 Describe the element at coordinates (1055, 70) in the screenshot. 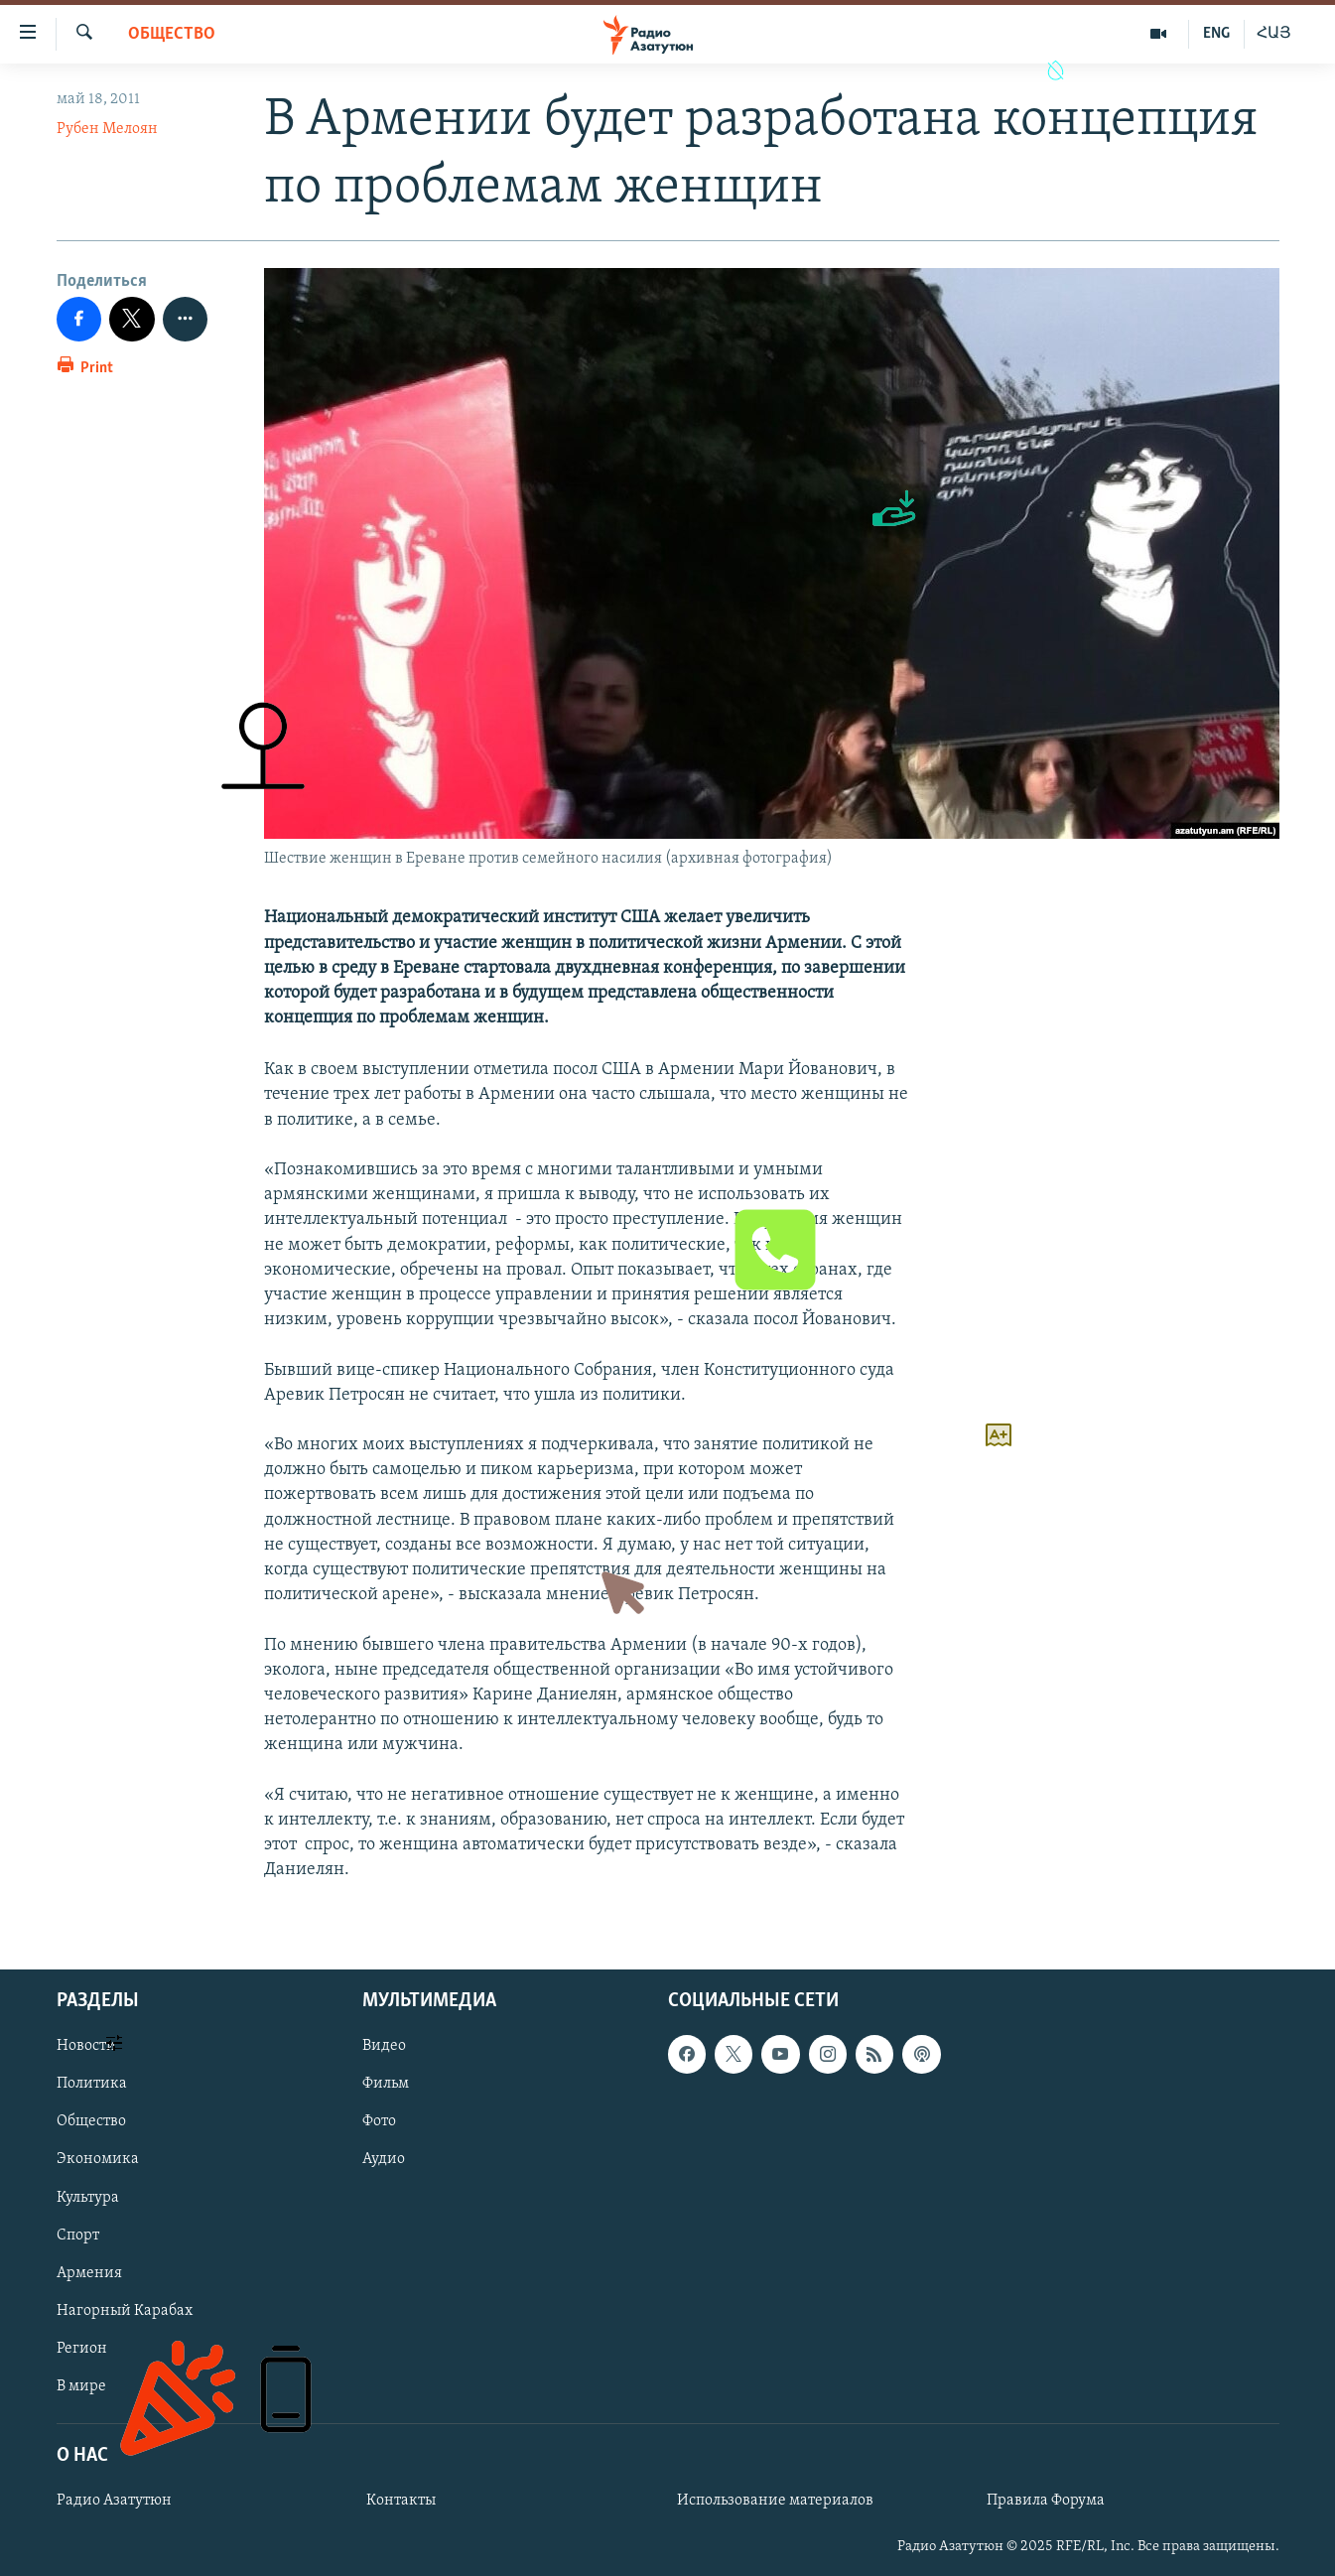

I see `disable water or liquid detection` at that location.